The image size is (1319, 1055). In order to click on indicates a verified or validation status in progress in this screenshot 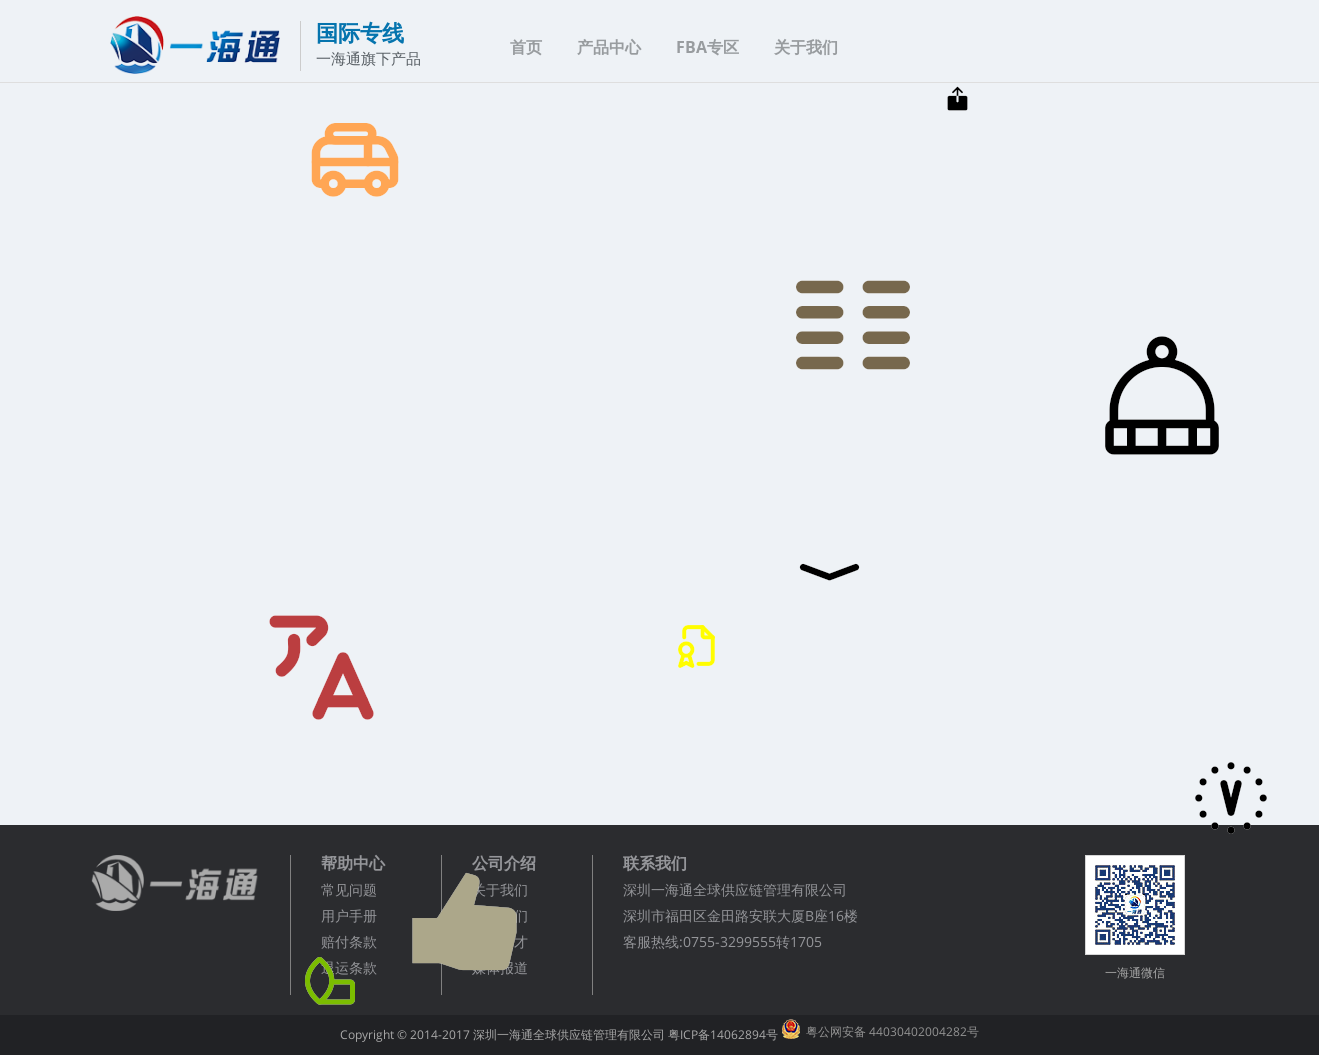, I will do `click(1231, 798)`.